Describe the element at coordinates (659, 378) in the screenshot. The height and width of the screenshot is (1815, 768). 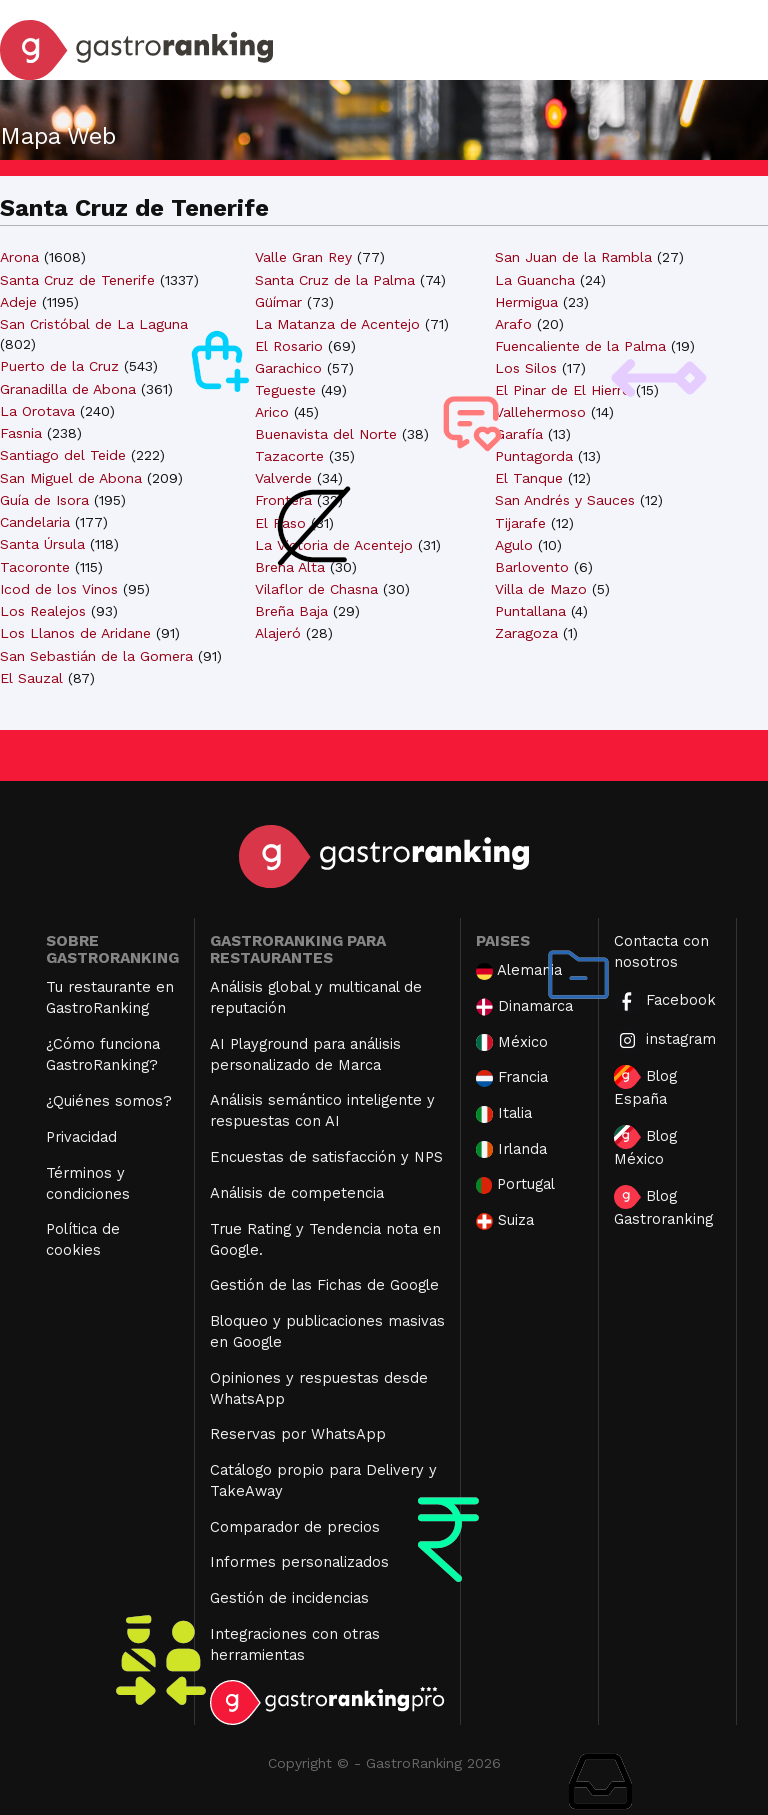
I see `navigate back to previous step` at that location.